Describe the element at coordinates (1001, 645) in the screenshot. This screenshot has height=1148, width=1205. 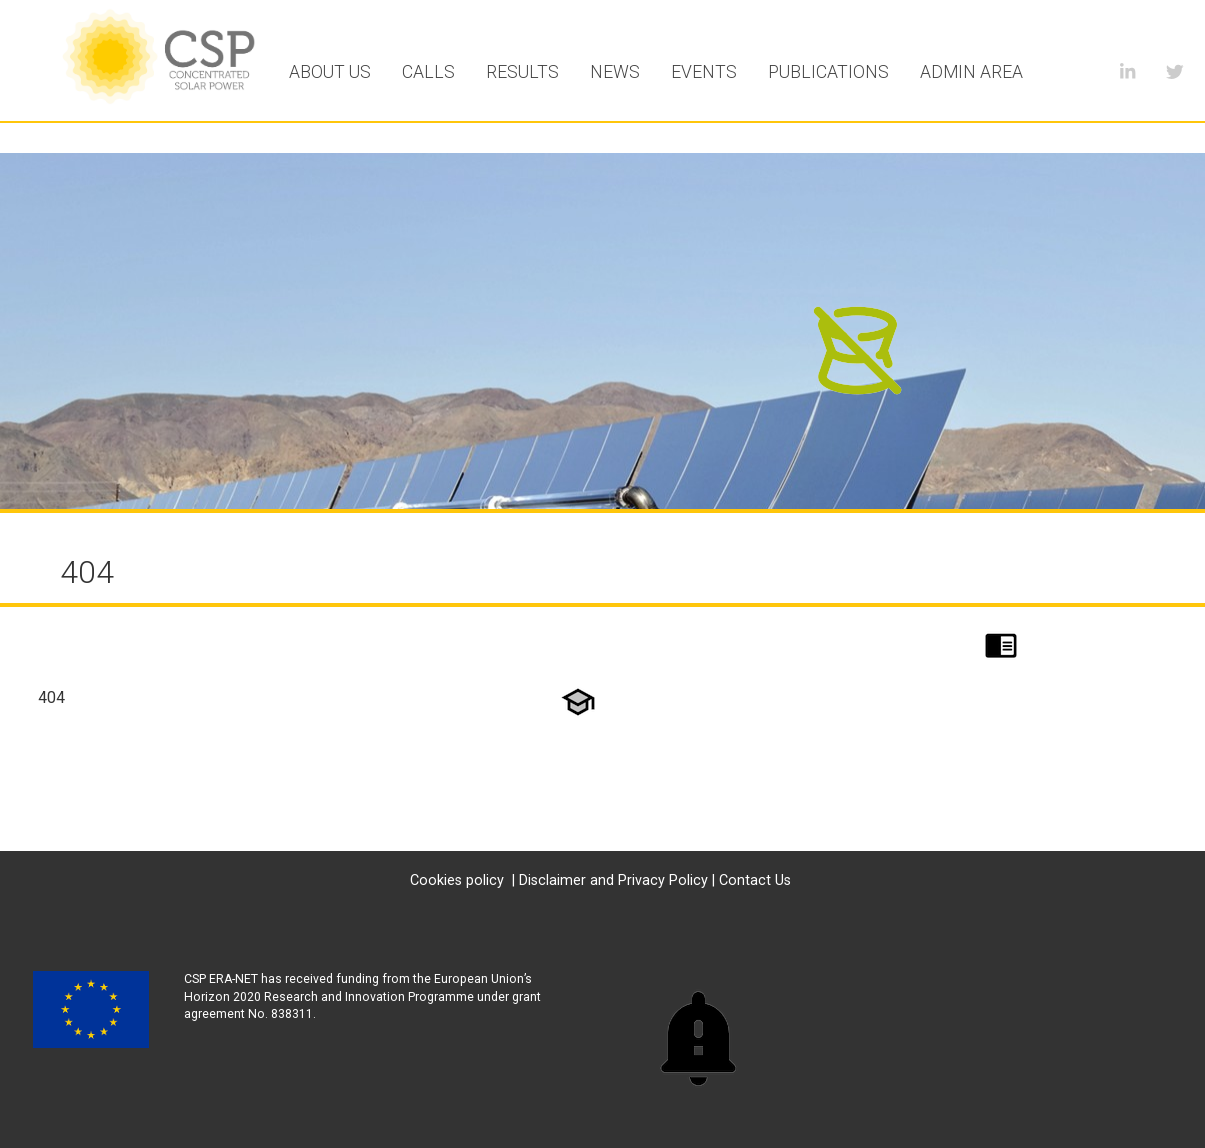
I see `switch to reader mode for distraction-free reading` at that location.